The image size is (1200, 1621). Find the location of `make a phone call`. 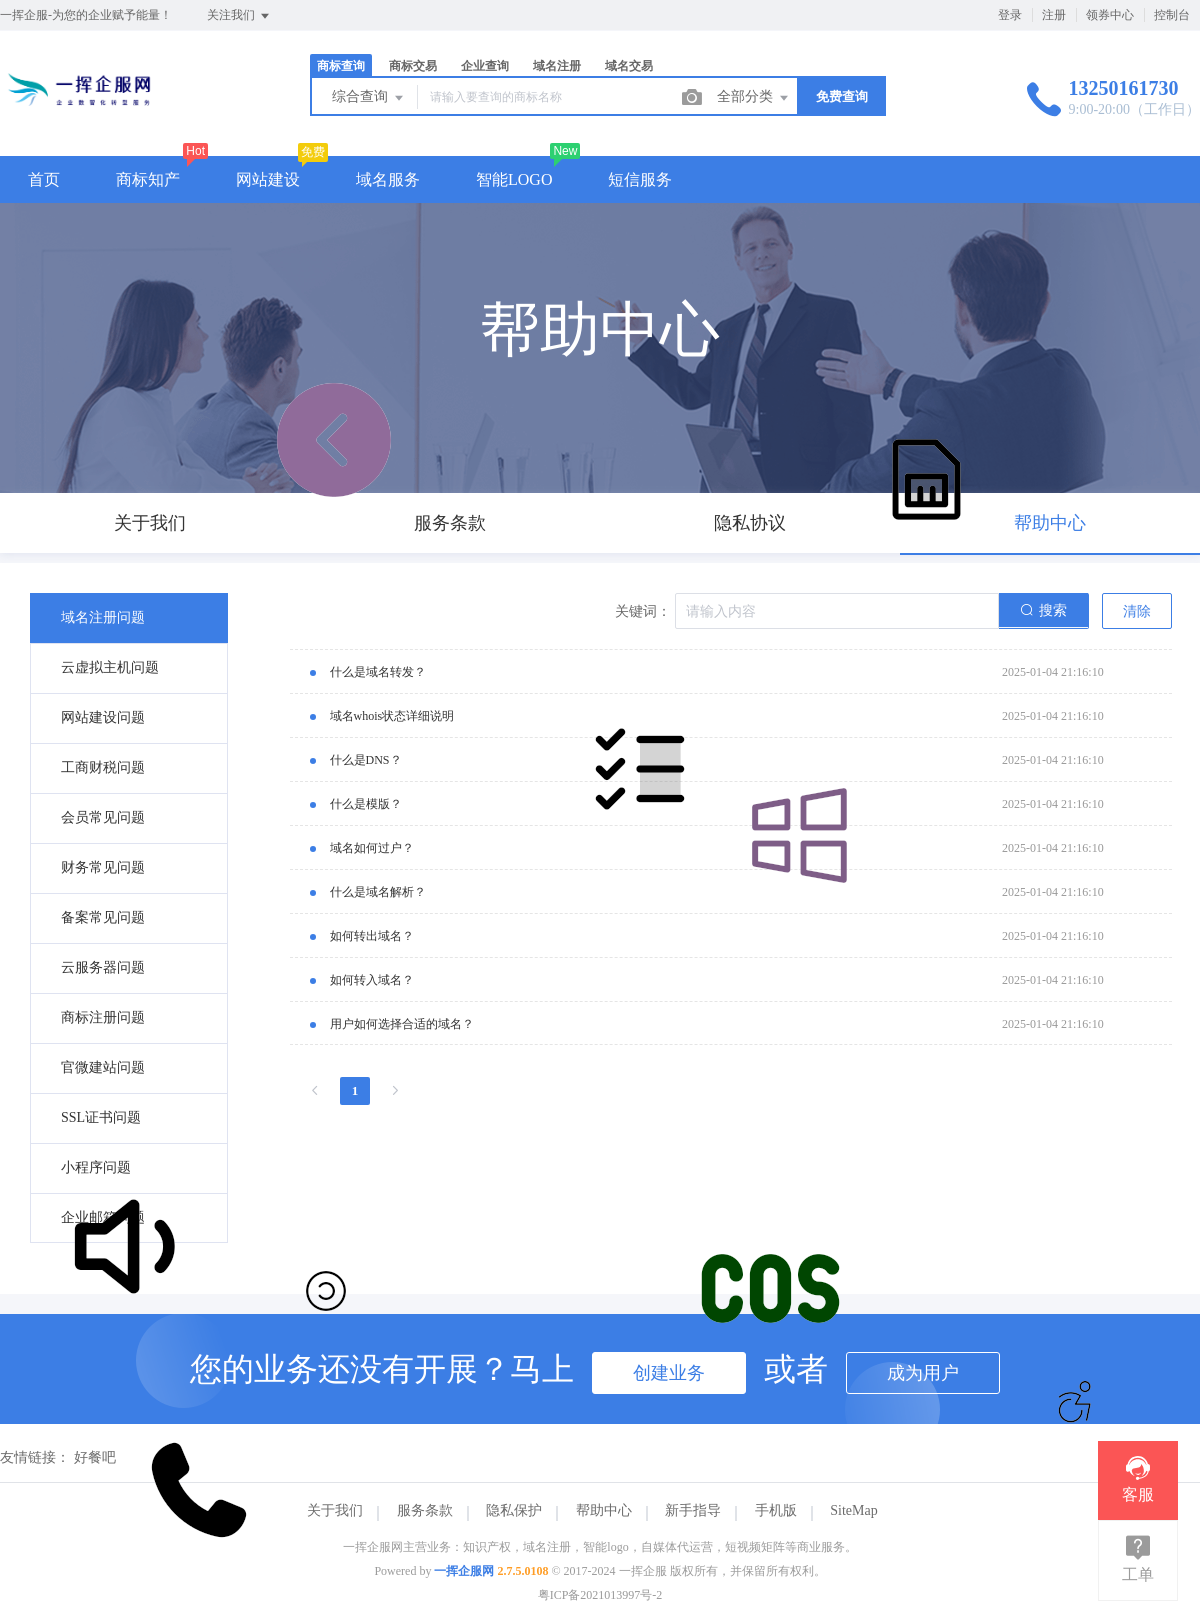

make a phone call is located at coordinates (199, 1490).